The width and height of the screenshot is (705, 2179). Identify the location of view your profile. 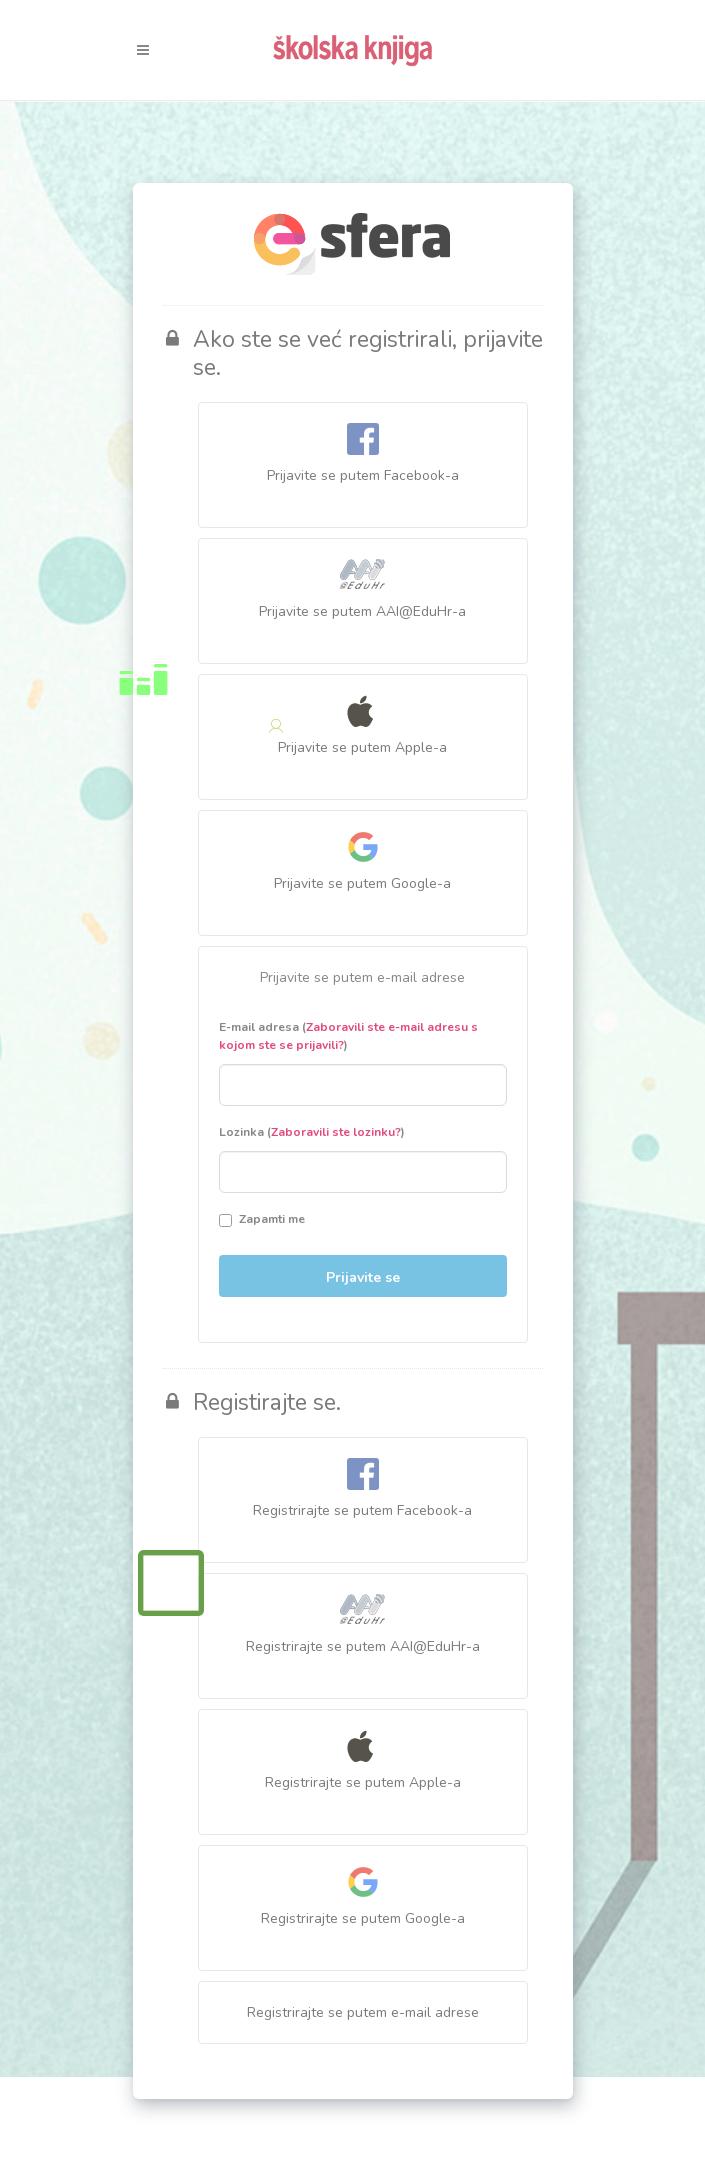
(276, 726).